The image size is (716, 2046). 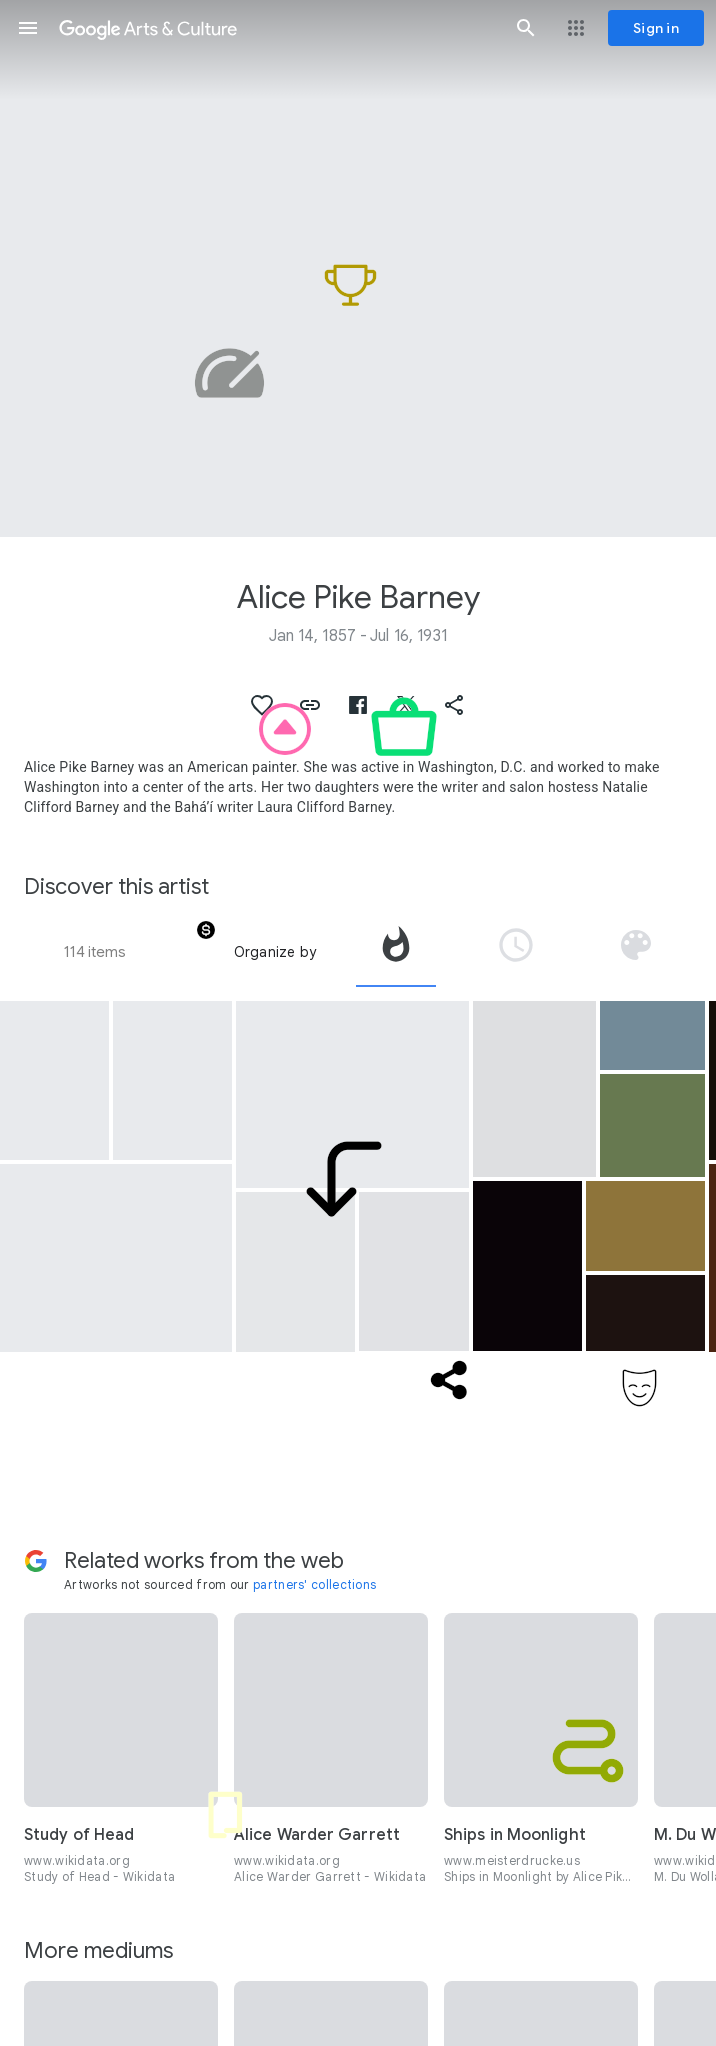 I want to click on view or edit a route path, so click(x=588, y=1747).